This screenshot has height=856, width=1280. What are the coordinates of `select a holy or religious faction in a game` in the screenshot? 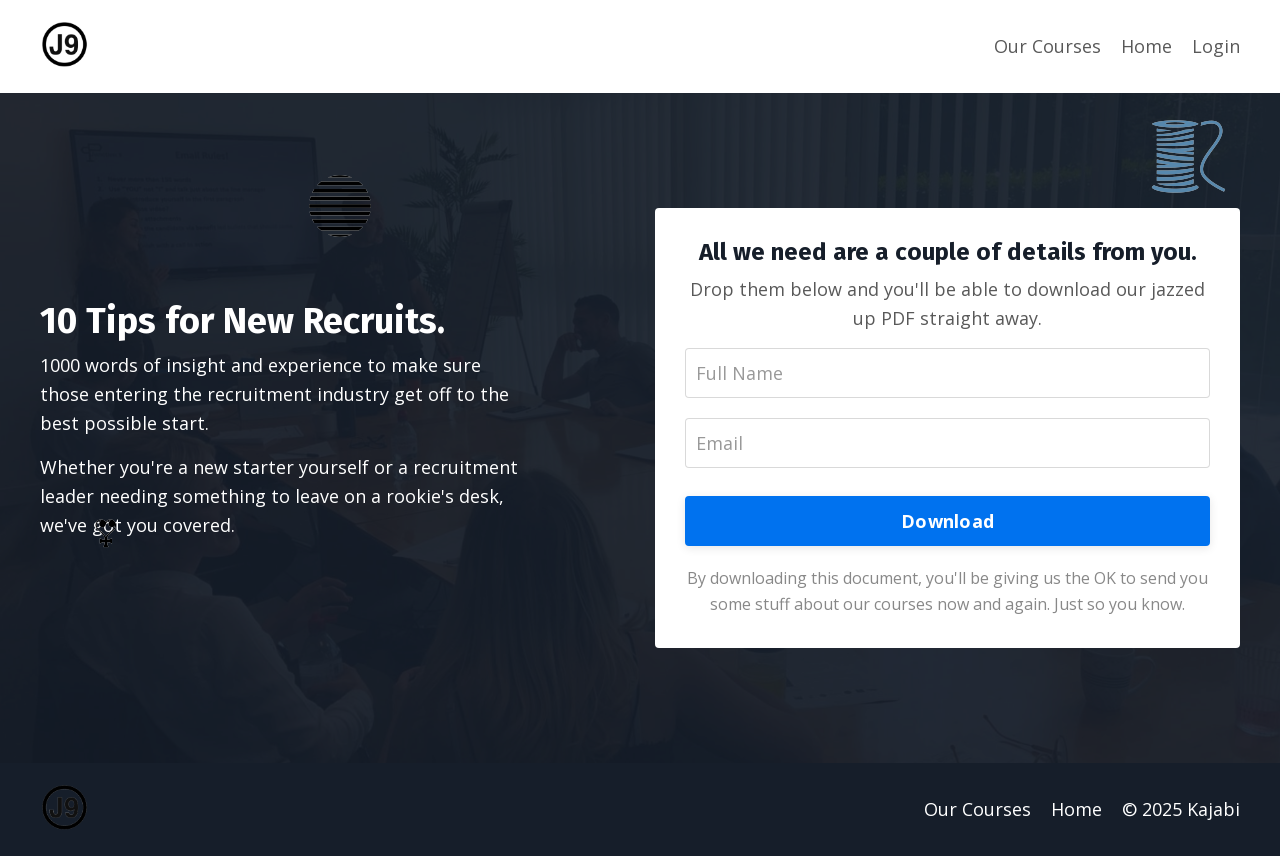 It's located at (106, 533).